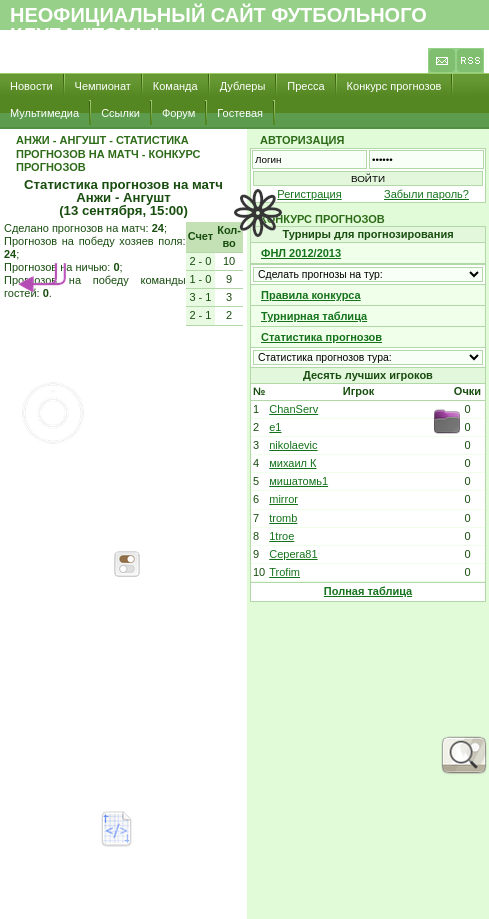  Describe the element at coordinates (53, 413) in the screenshot. I see `indicates camera is currently active` at that location.